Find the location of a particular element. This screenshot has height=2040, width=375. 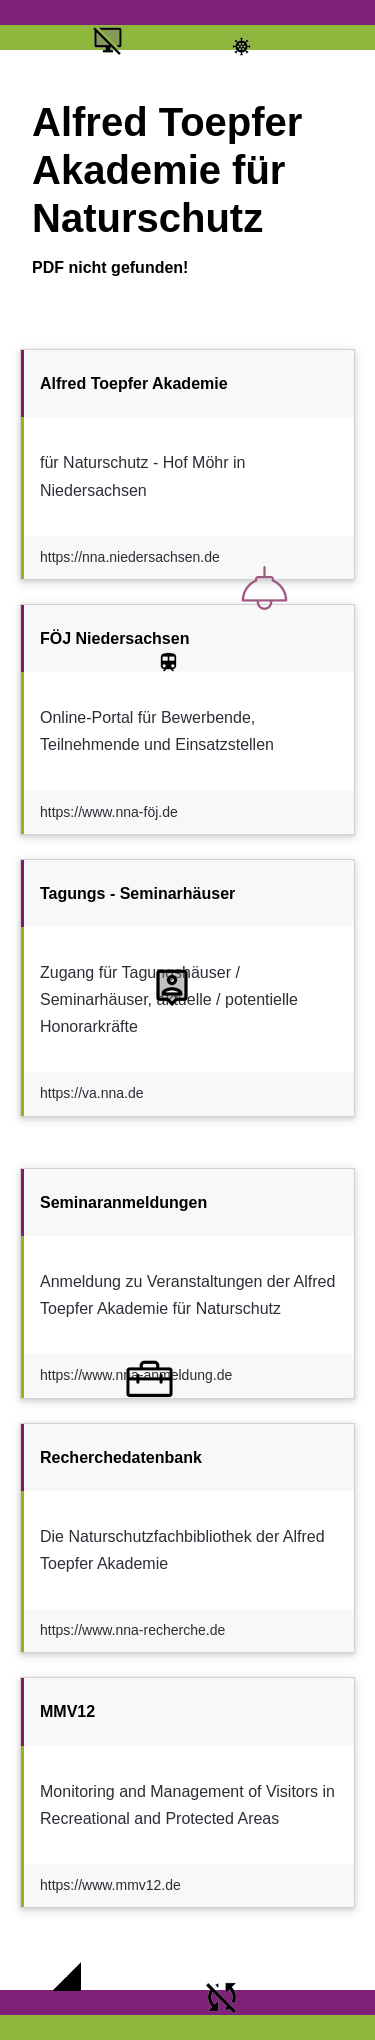

indicates full cellular signal strength is located at coordinates (66, 1976).